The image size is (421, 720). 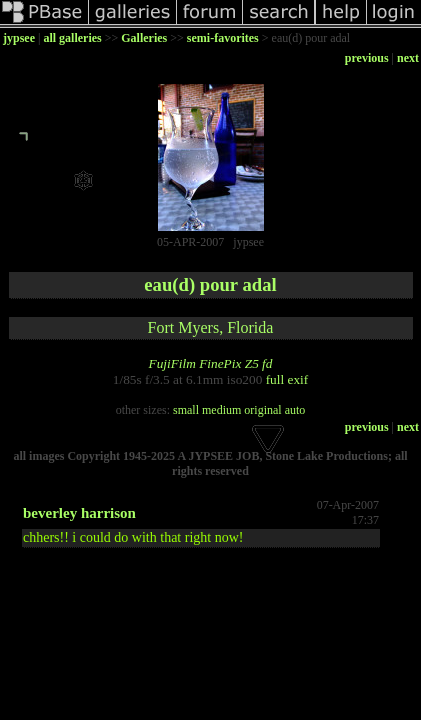 I want to click on navigate to external link, so click(x=23, y=136).